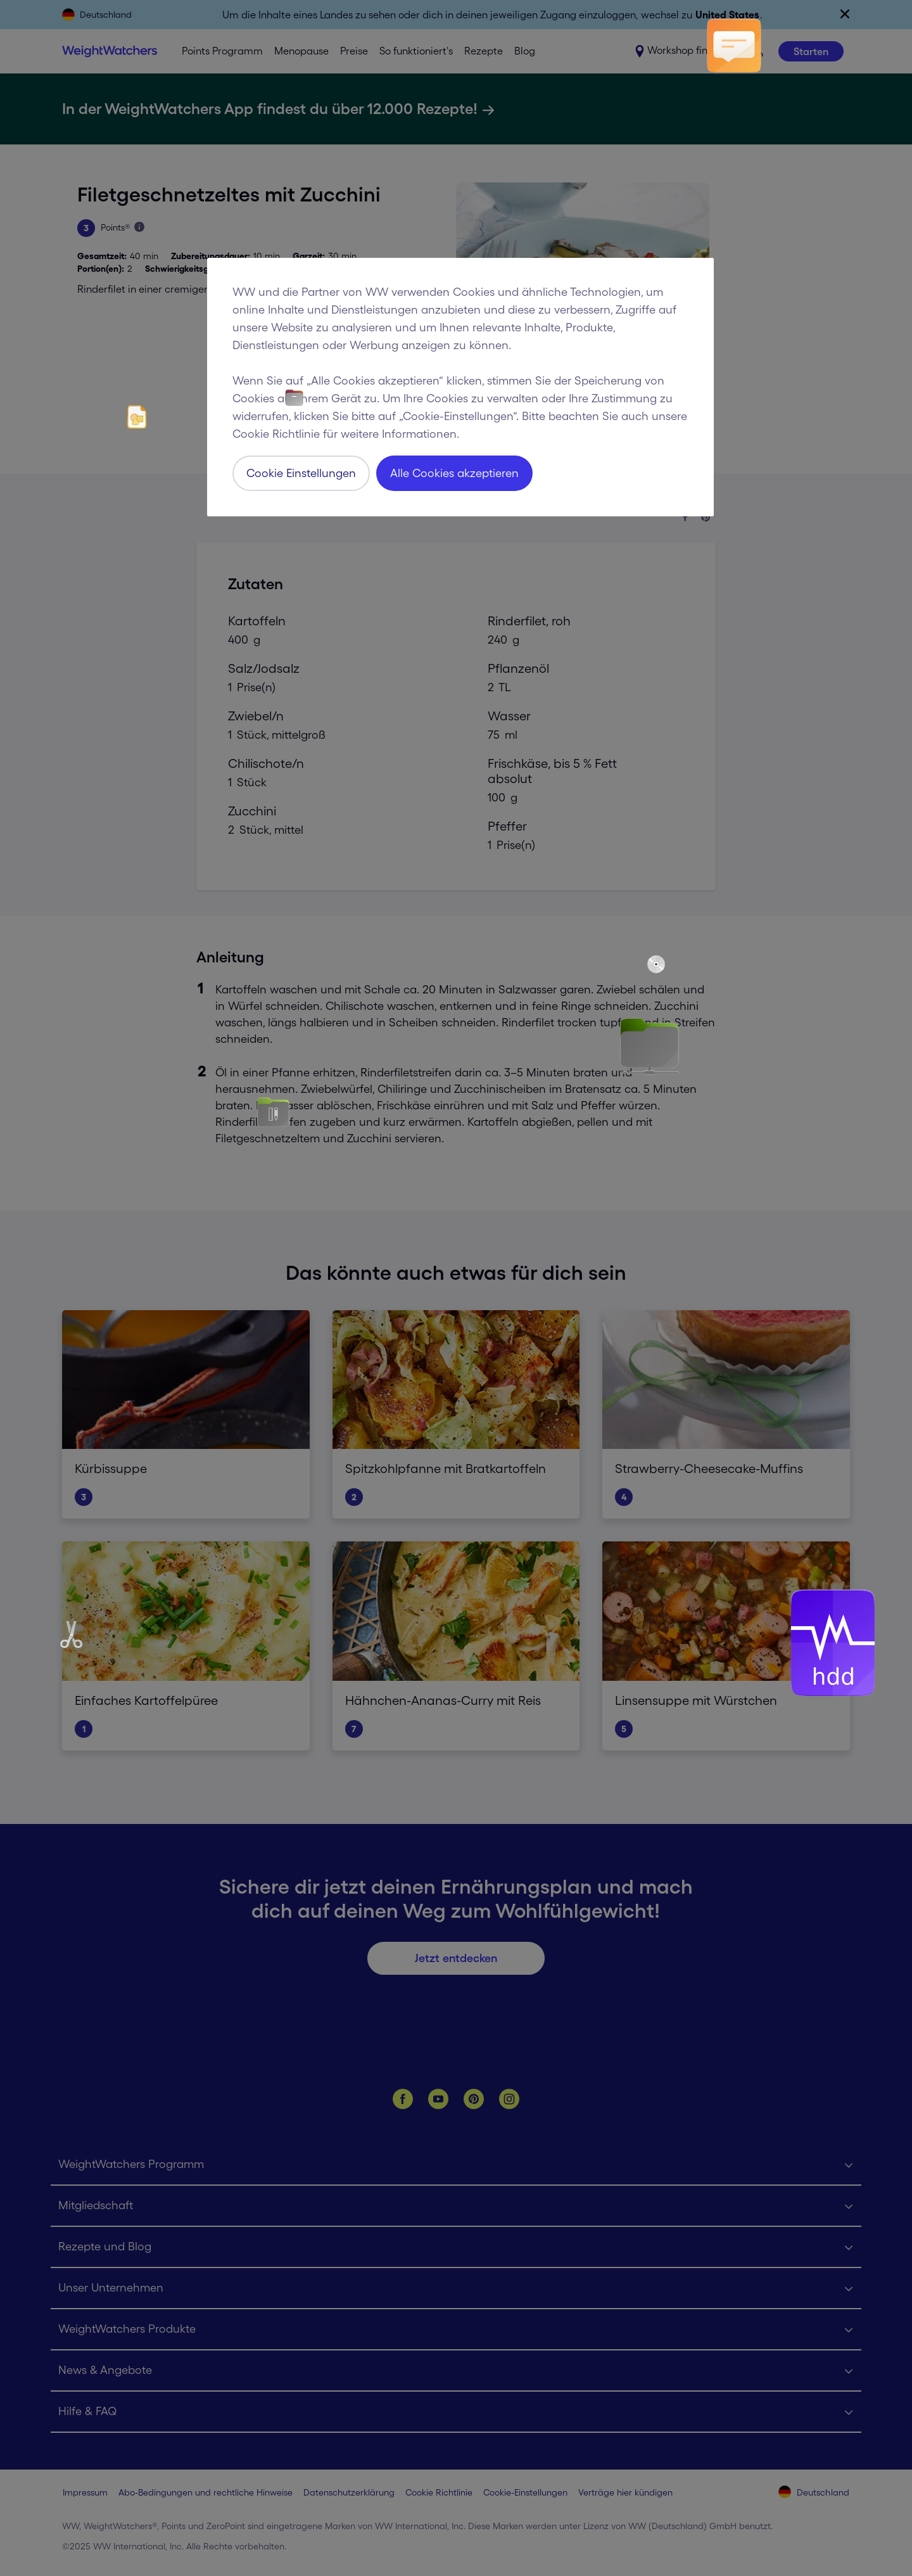 This screenshot has height=2576, width=912. What do you see at coordinates (649, 1045) in the screenshot?
I see `access a remote or network folder` at bounding box center [649, 1045].